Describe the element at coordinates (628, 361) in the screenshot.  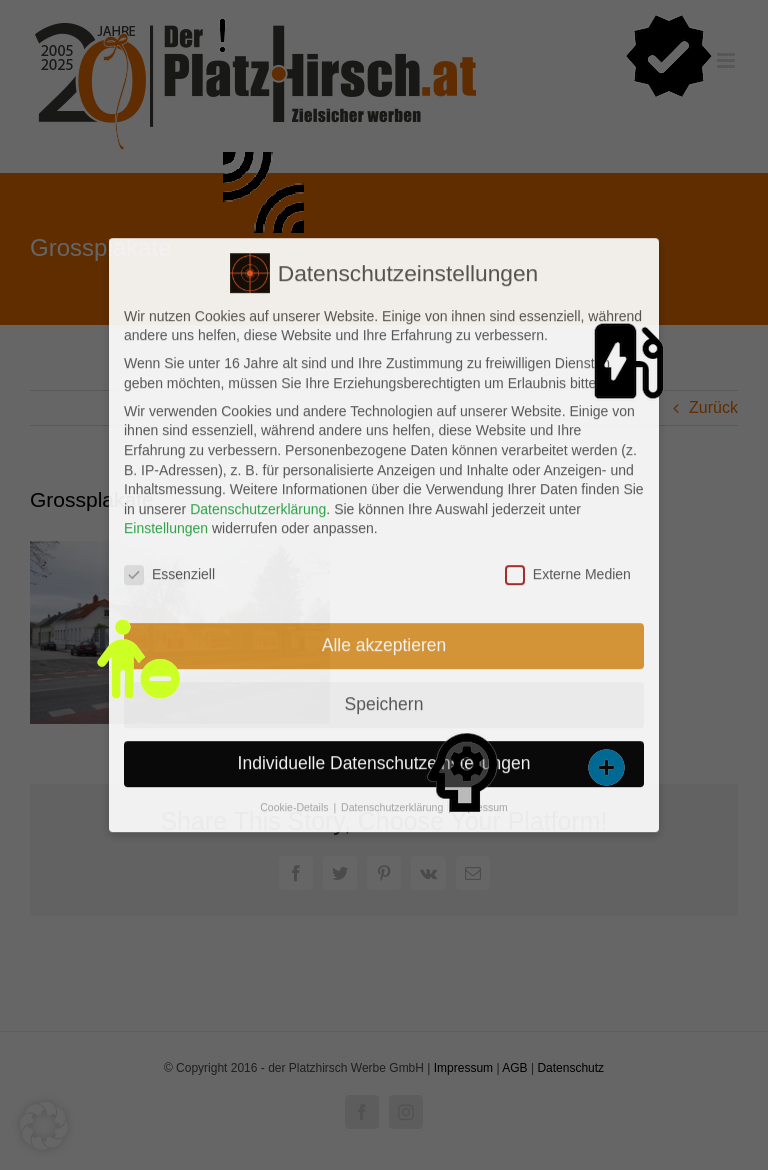
I see `find nearby electric vehicle charging stations` at that location.